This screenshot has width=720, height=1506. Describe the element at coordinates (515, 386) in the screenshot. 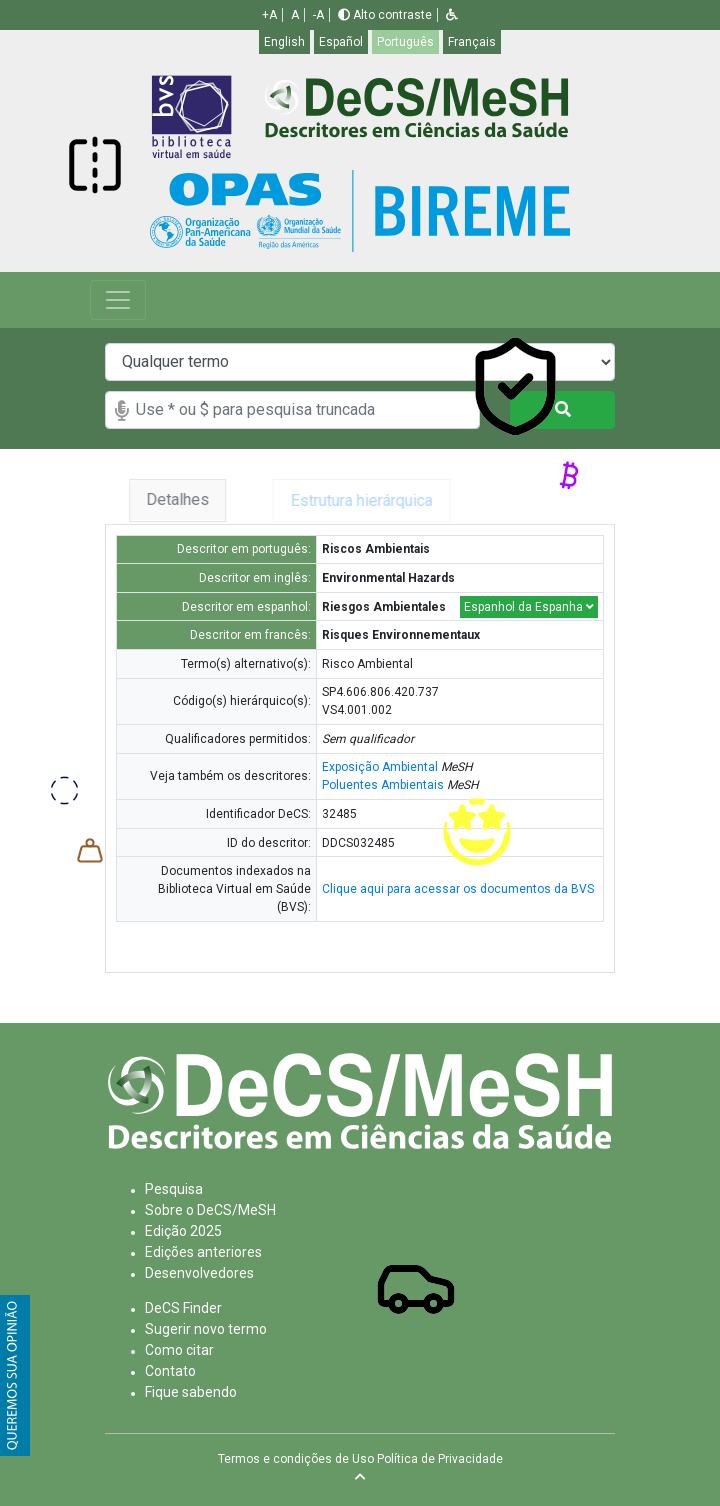

I see `indicates verified security or protection status` at that location.